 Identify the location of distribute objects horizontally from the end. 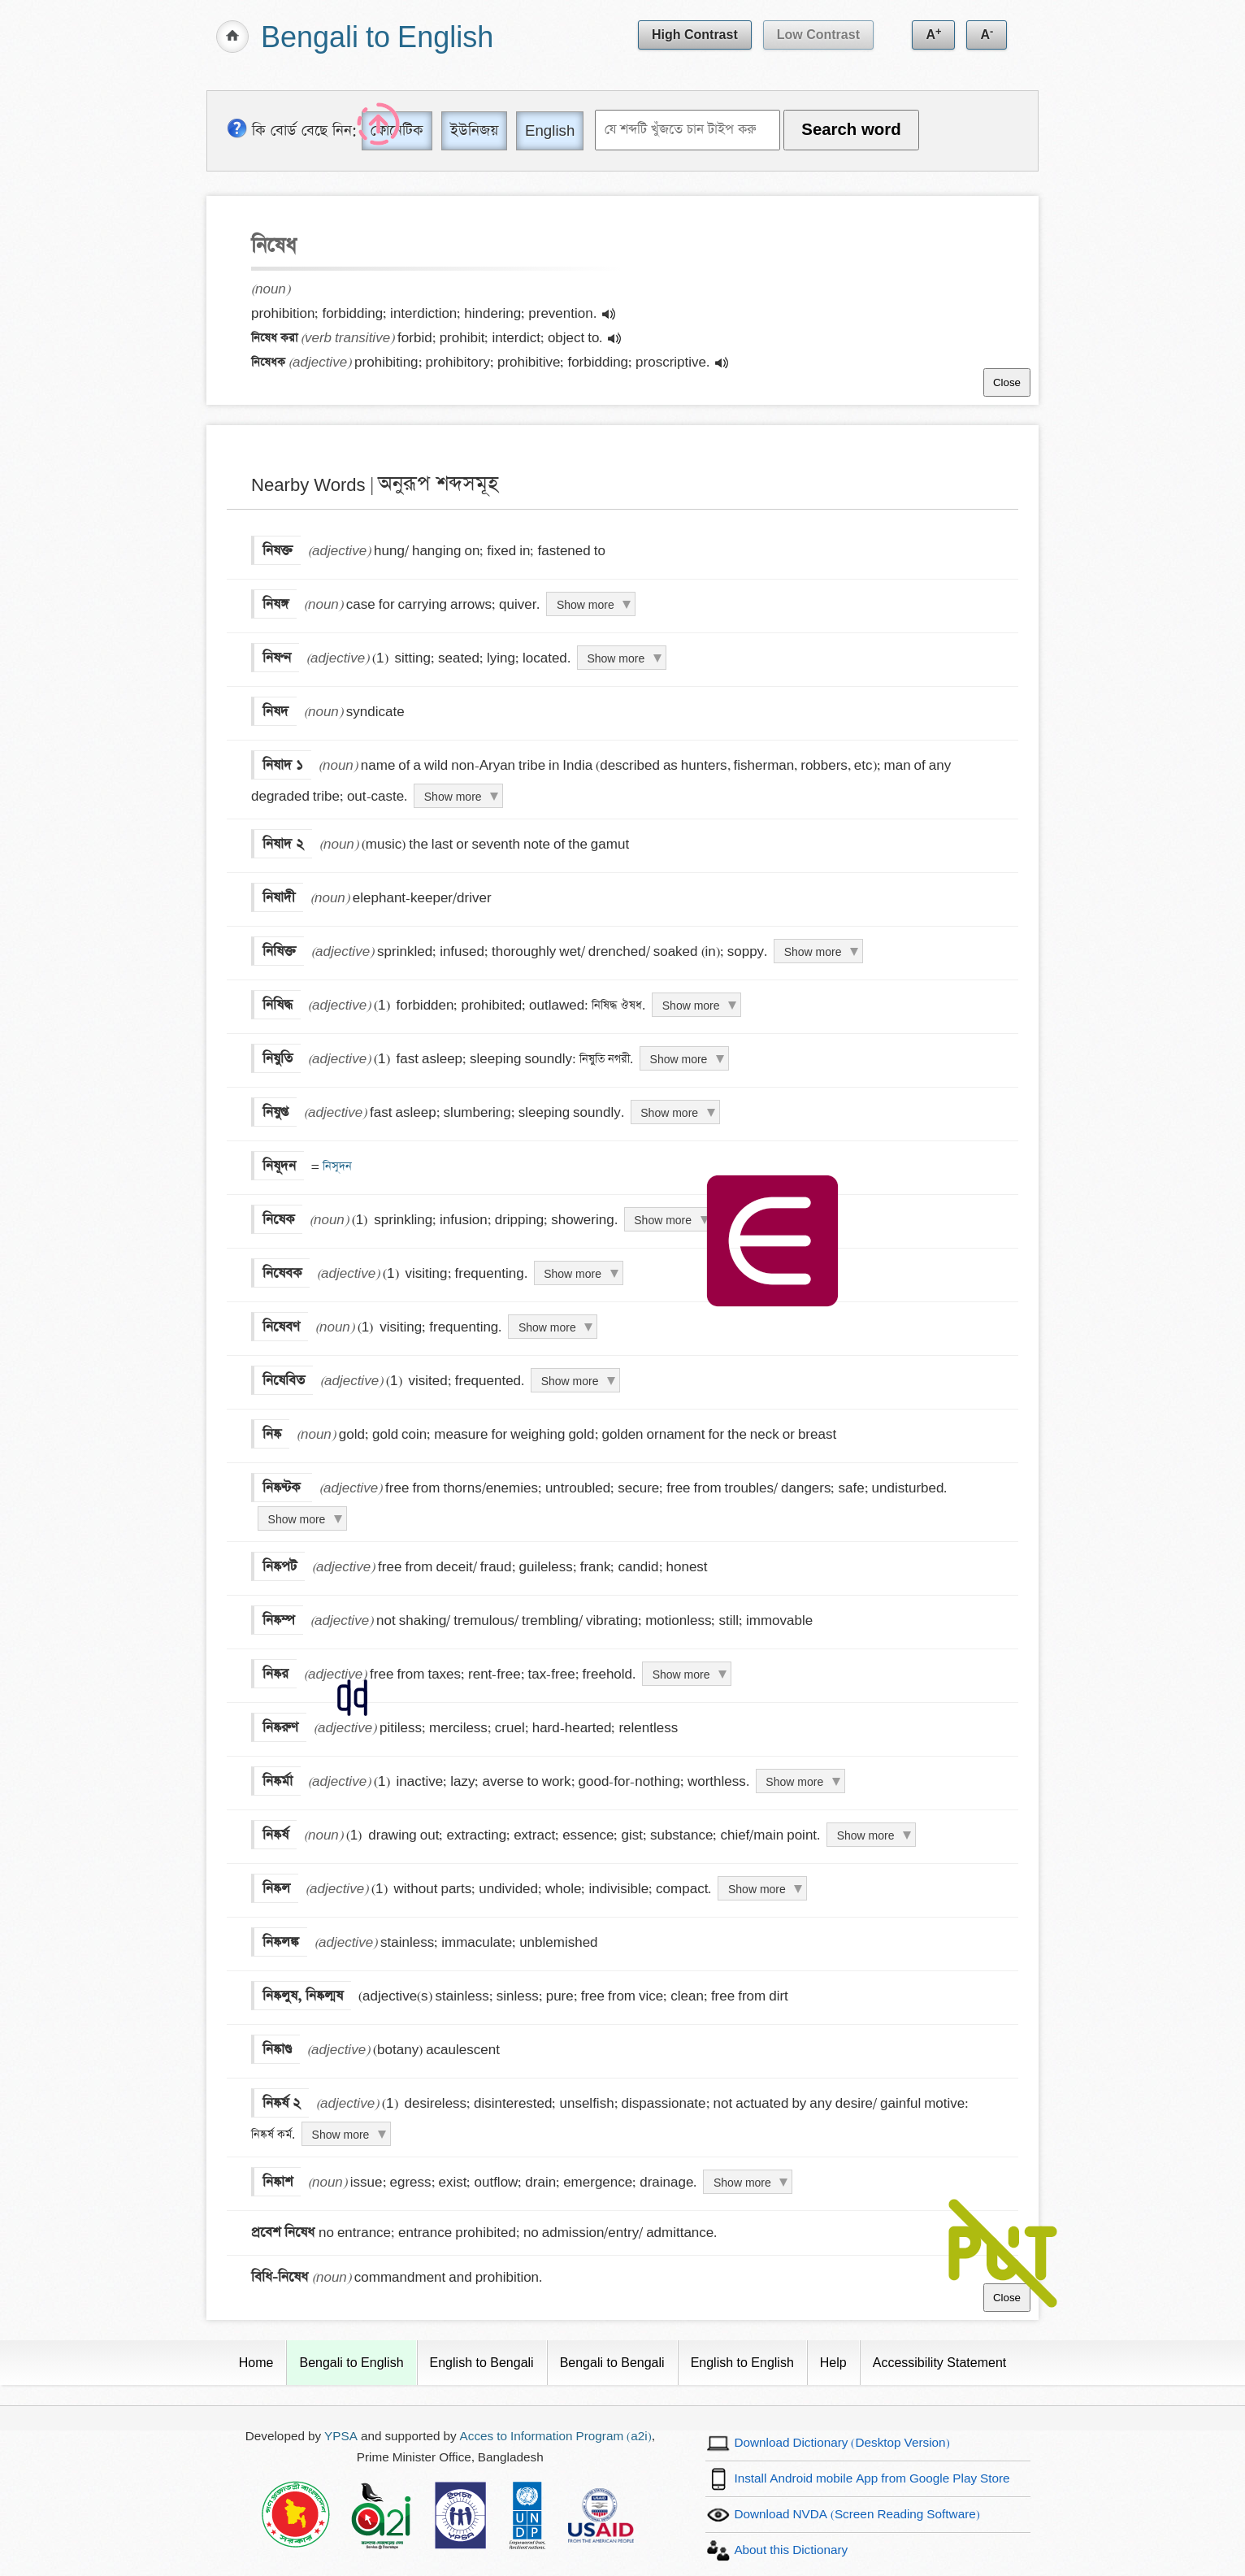
(352, 1697).